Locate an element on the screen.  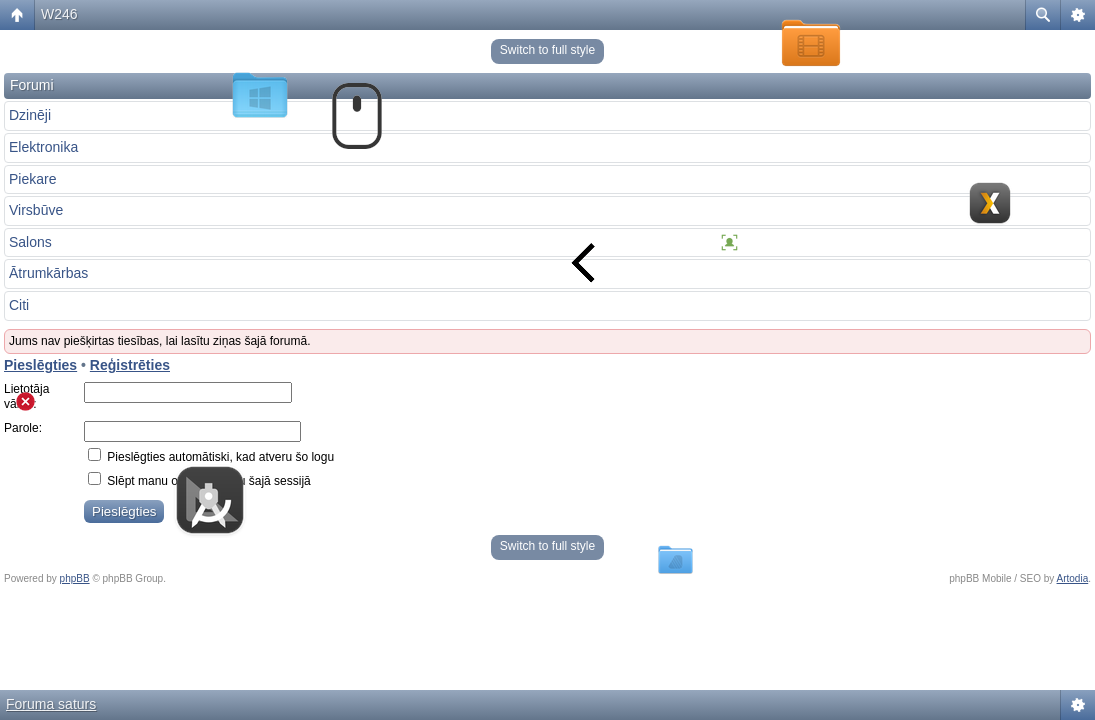
stop or cancel the current action is located at coordinates (25, 401).